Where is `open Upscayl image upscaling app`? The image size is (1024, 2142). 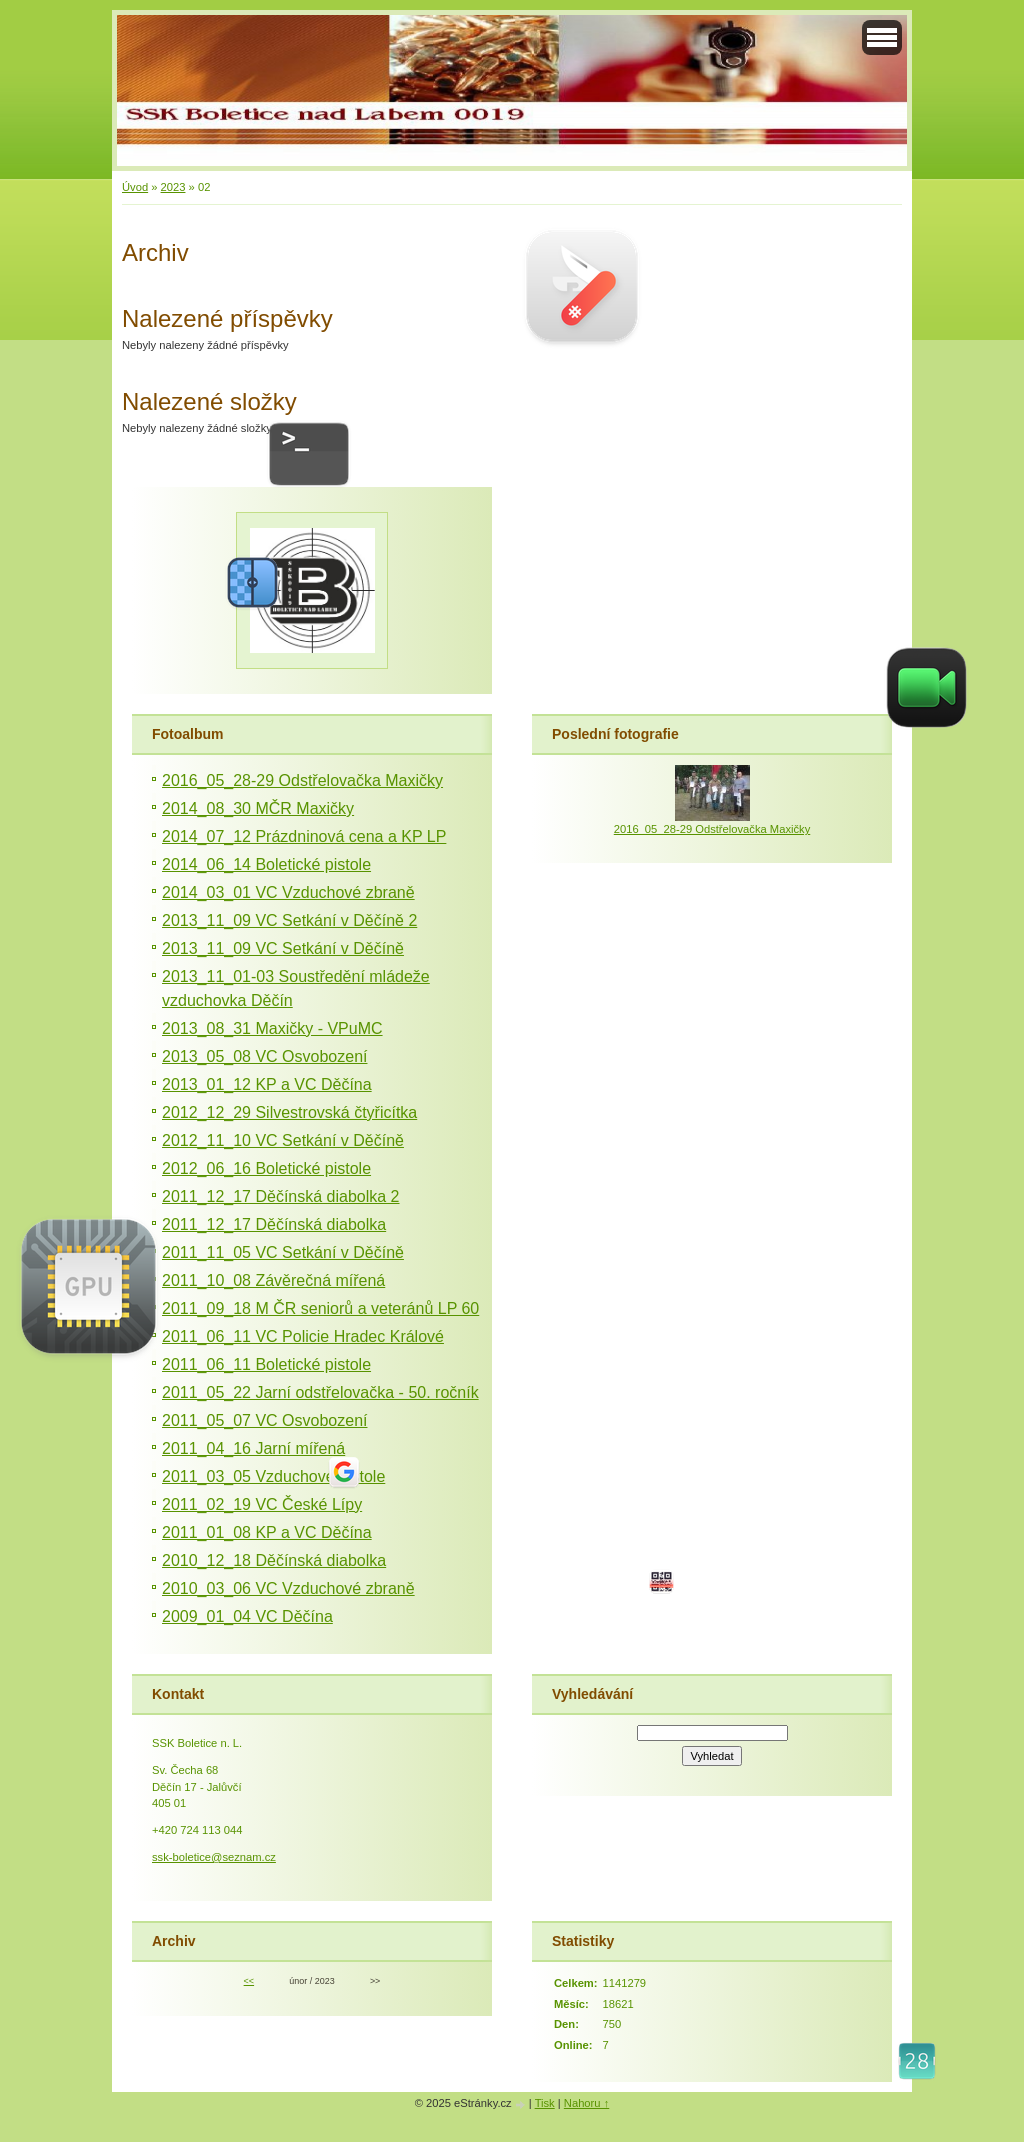
open Upscayl image upscaling app is located at coordinates (252, 582).